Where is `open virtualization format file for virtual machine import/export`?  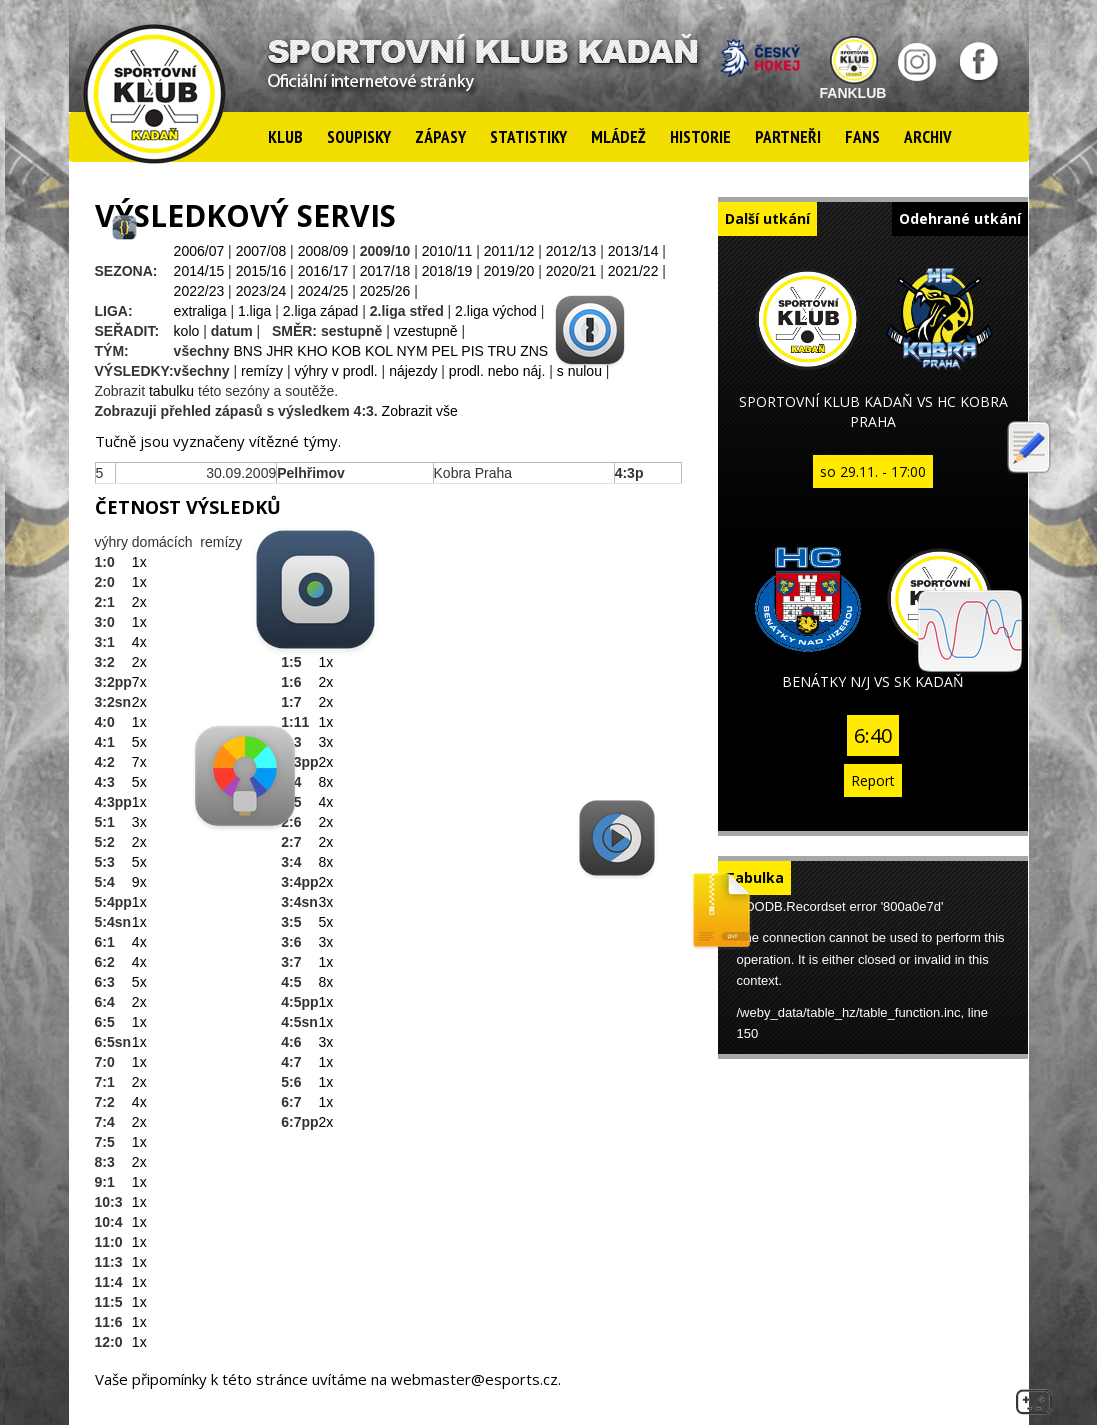 open virtualization format file for virtual machine import/export is located at coordinates (721, 911).